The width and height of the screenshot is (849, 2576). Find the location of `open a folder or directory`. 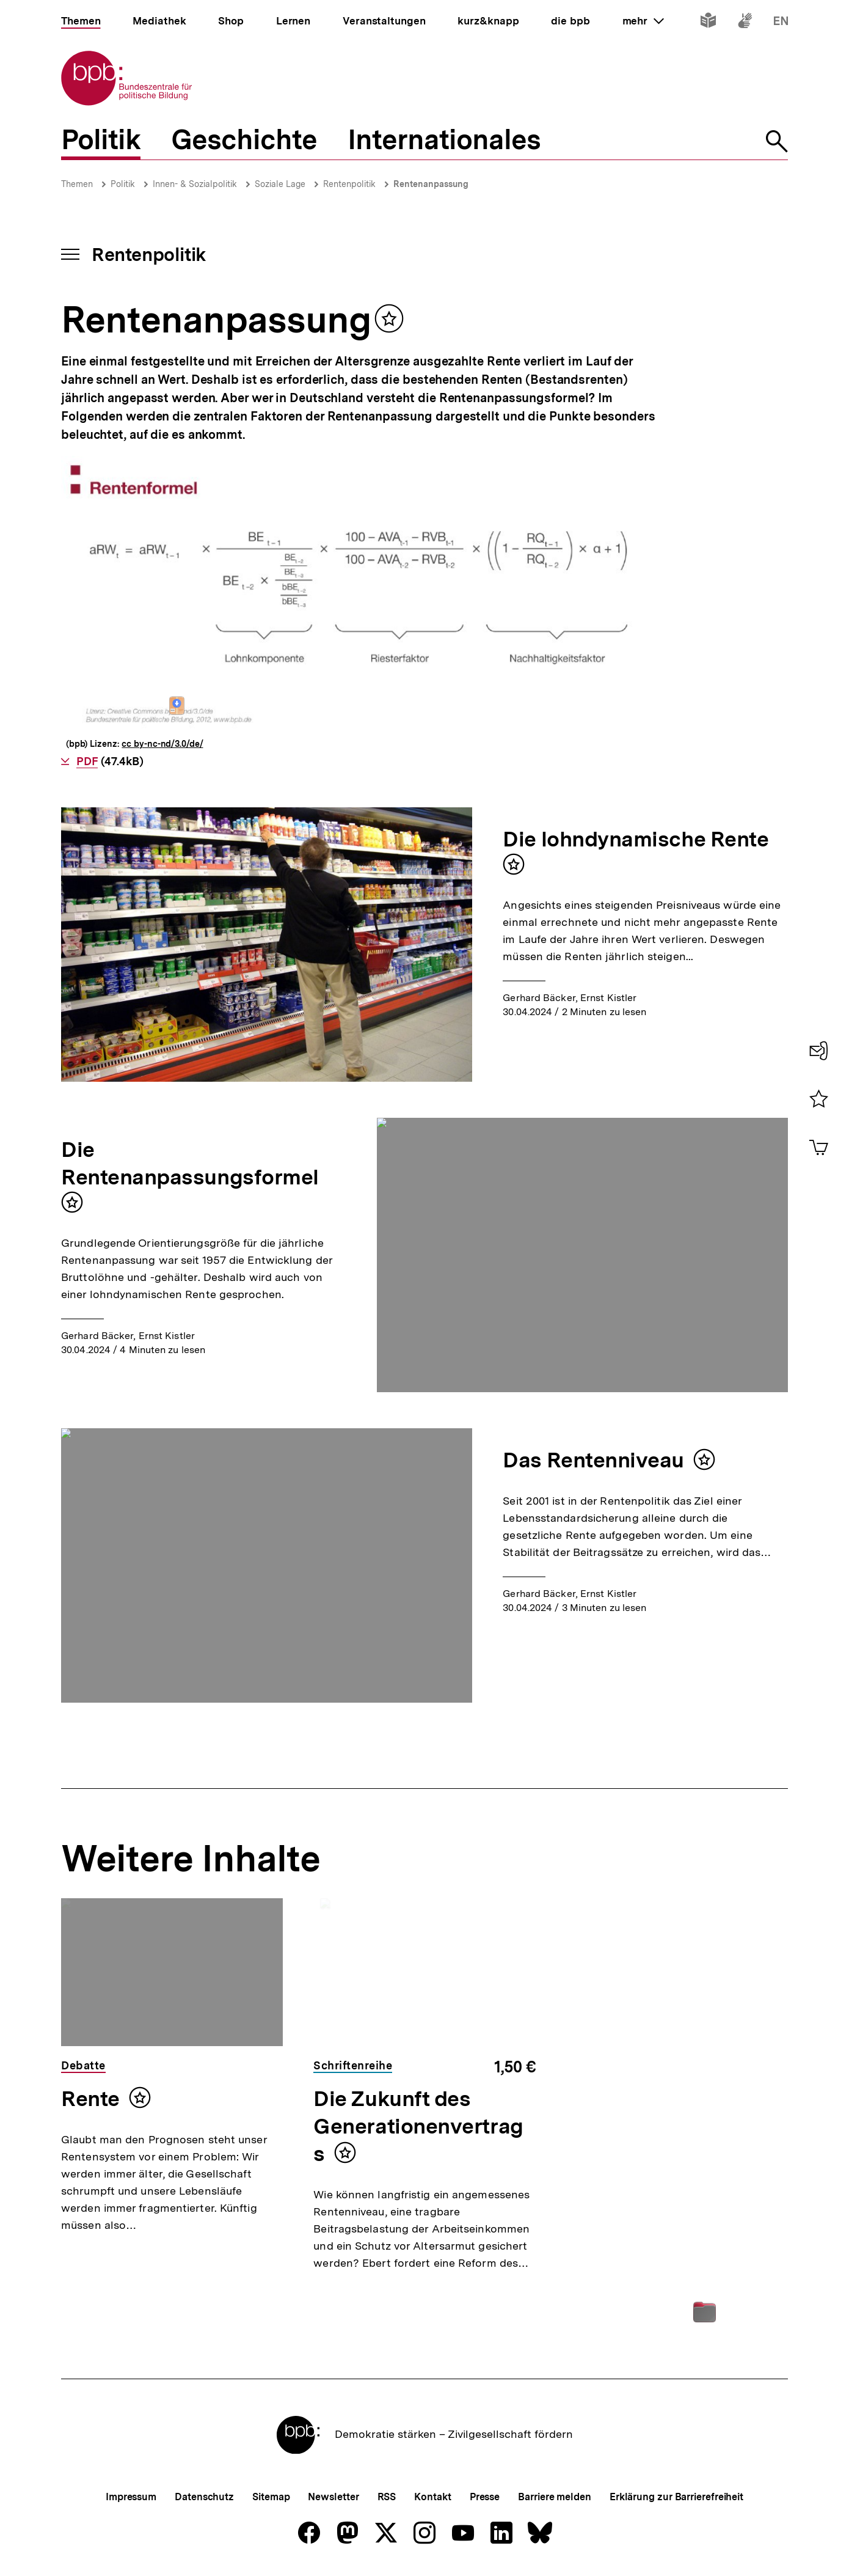

open a folder or directory is located at coordinates (704, 2311).